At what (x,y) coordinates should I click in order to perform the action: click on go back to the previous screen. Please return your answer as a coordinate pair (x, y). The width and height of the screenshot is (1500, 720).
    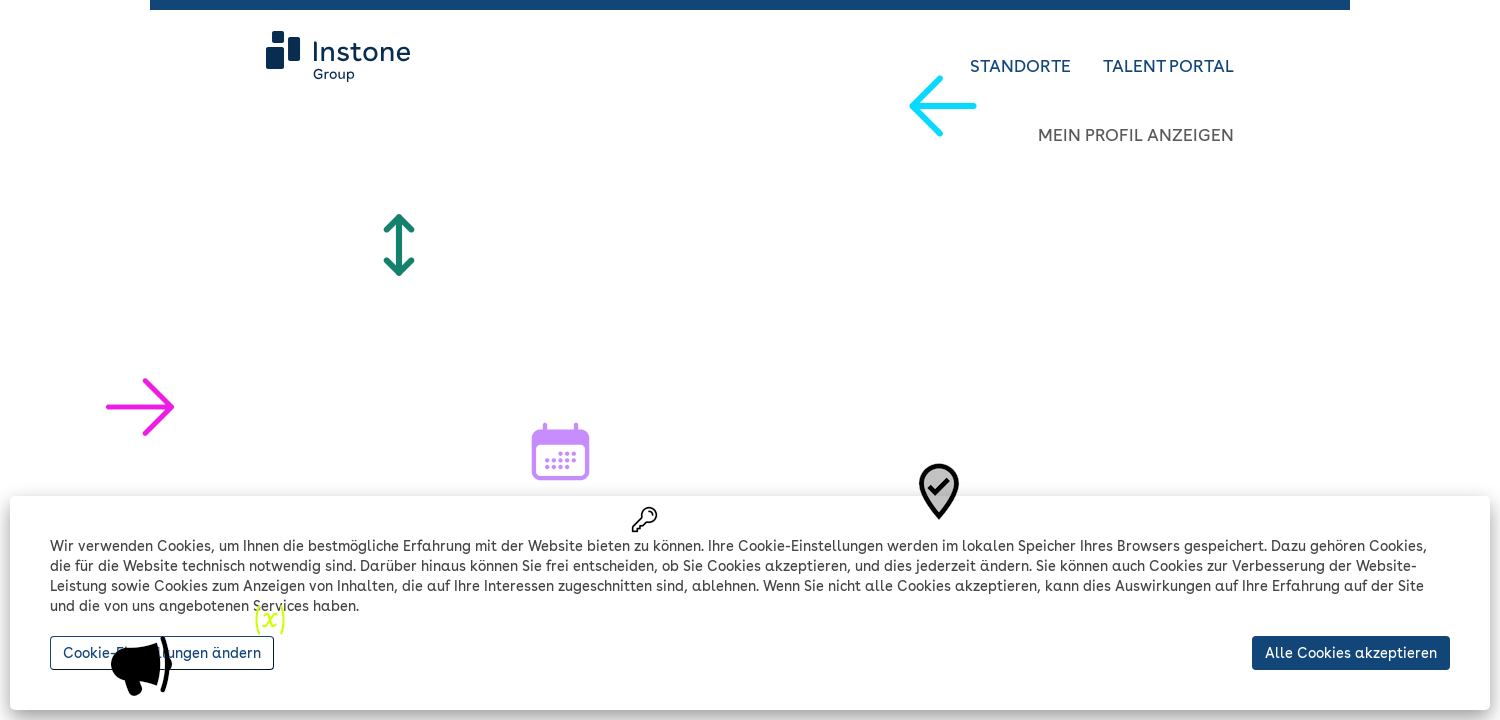
    Looking at the image, I should click on (943, 106).